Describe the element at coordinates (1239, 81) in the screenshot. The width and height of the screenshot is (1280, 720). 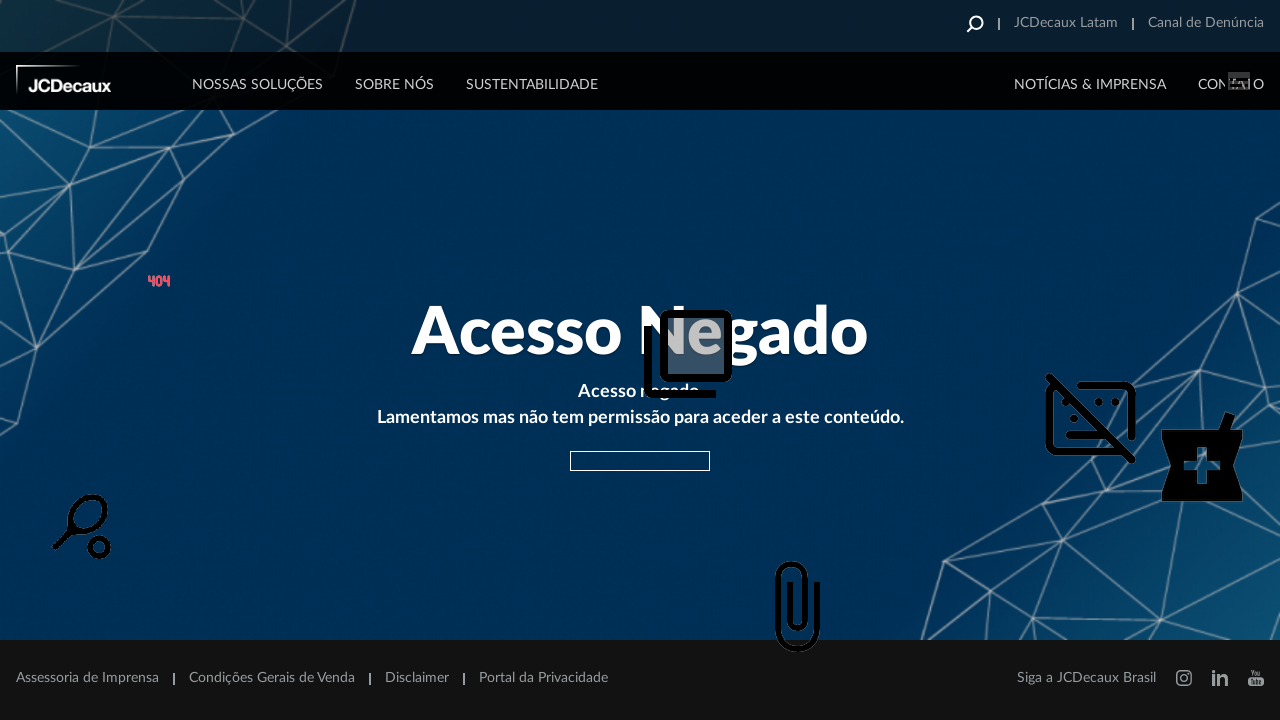
I see `toggle subtitles or closed captions on/off` at that location.